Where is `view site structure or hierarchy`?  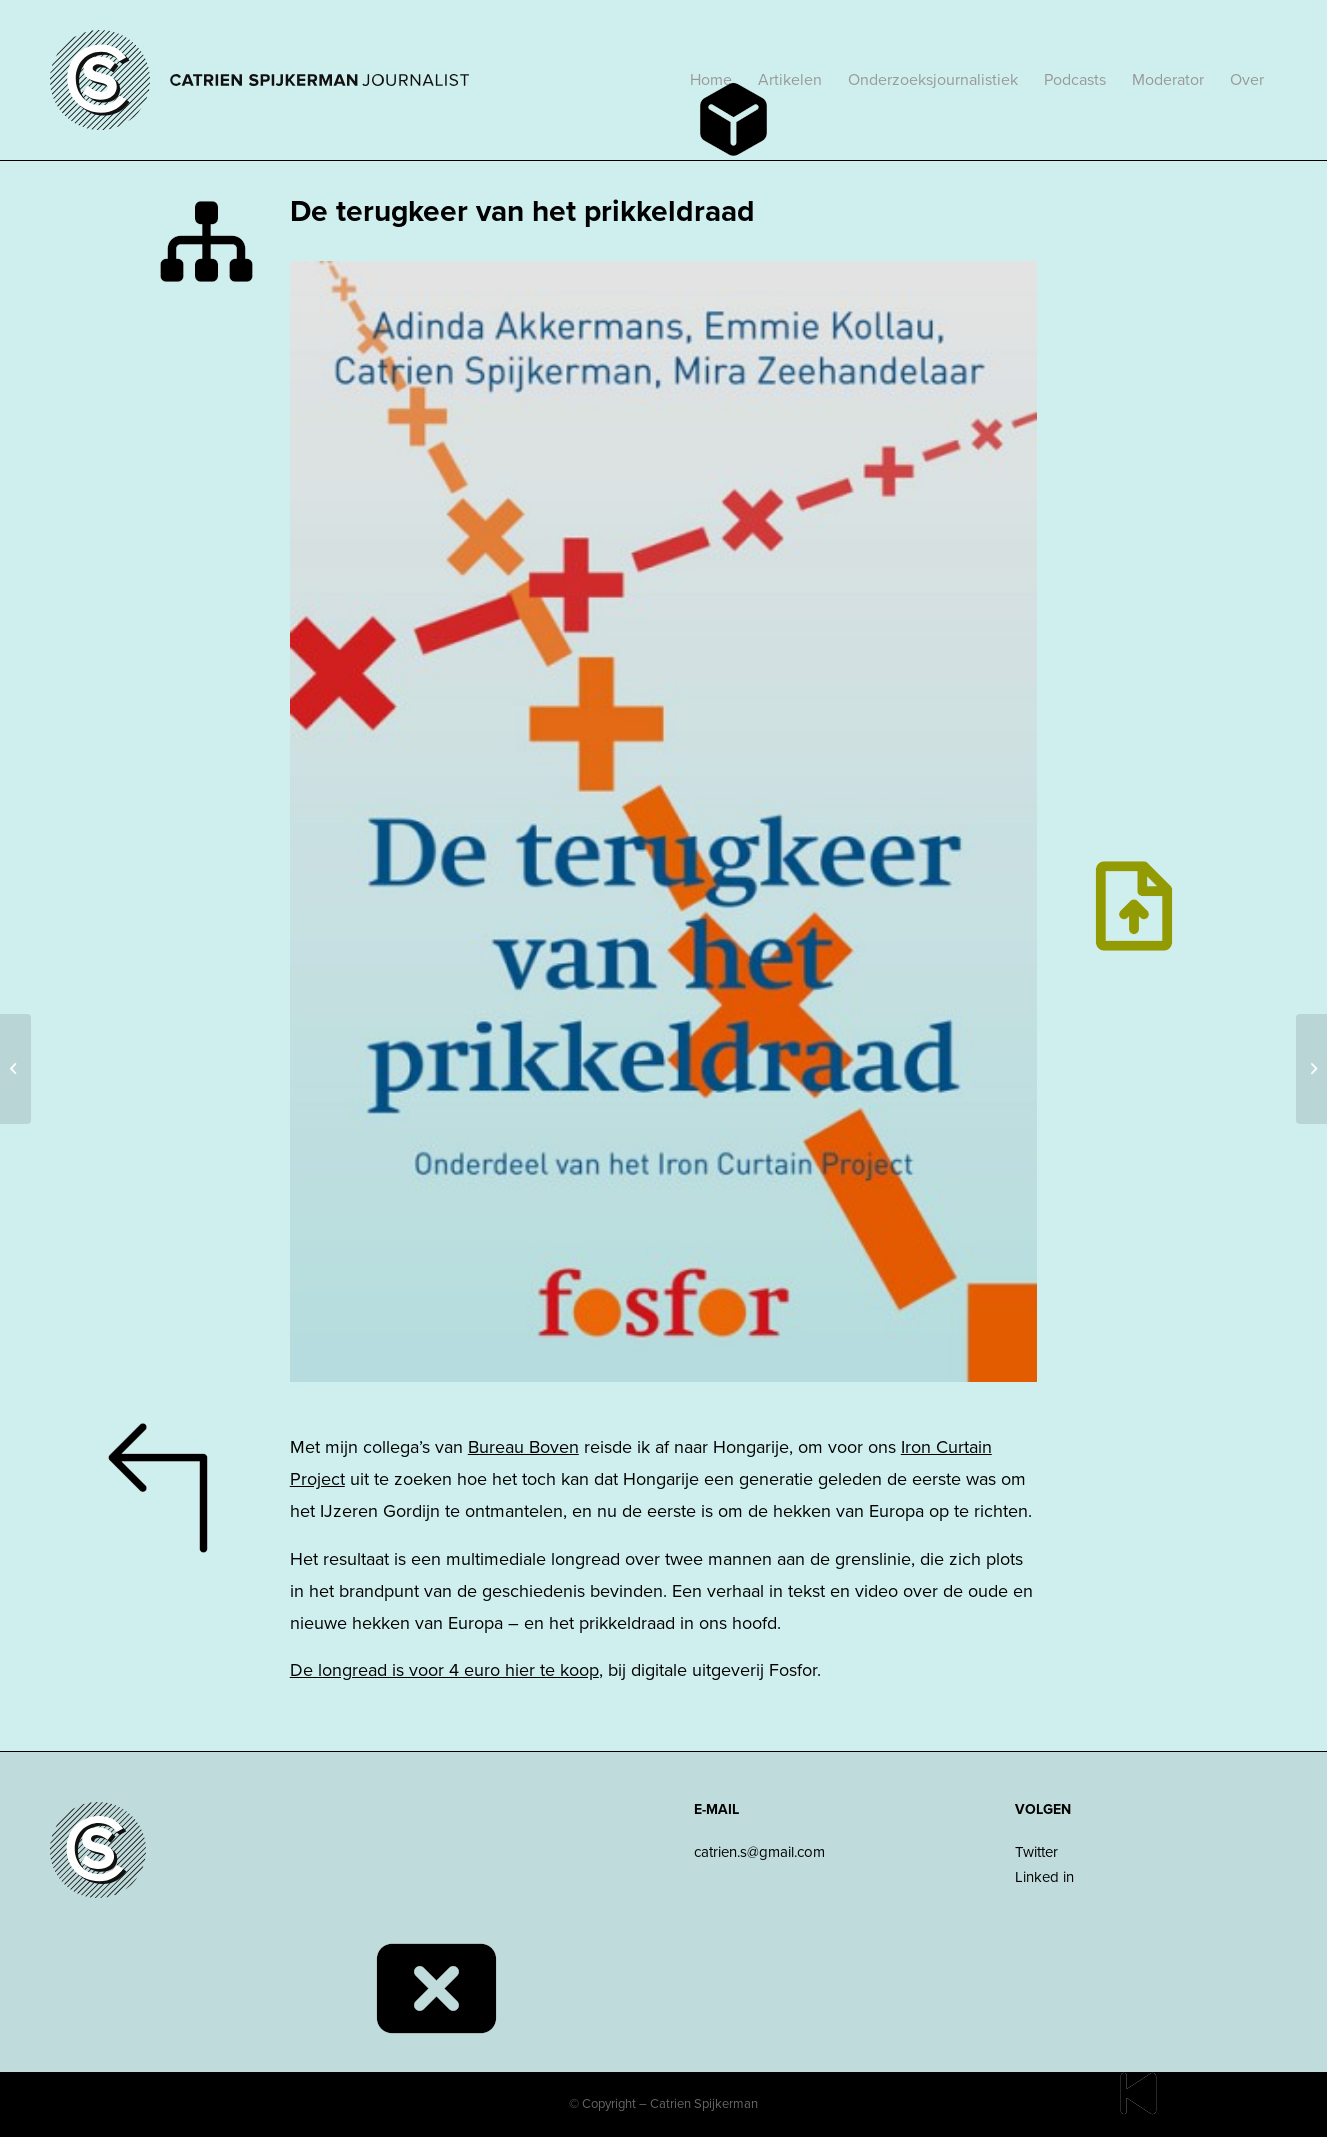
view site structure or hierarchy is located at coordinates (206, 241).